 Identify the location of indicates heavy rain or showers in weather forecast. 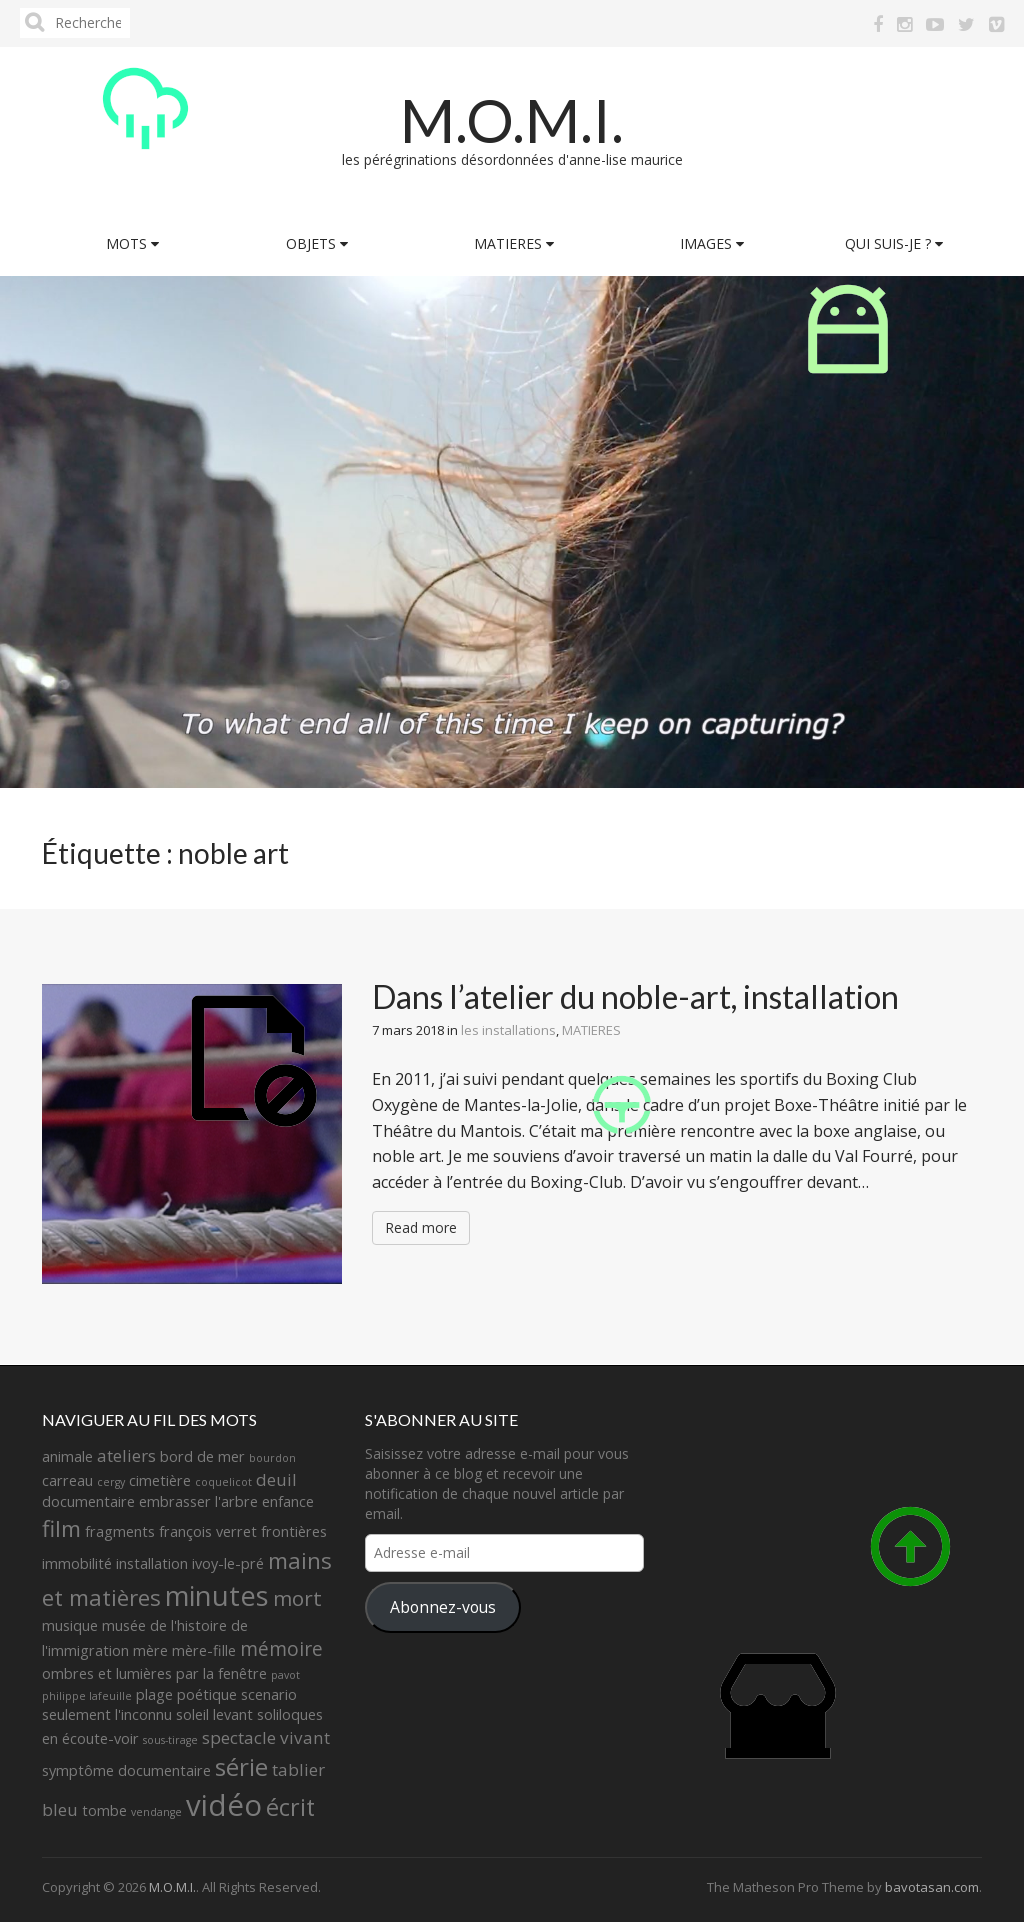
(145, 106).